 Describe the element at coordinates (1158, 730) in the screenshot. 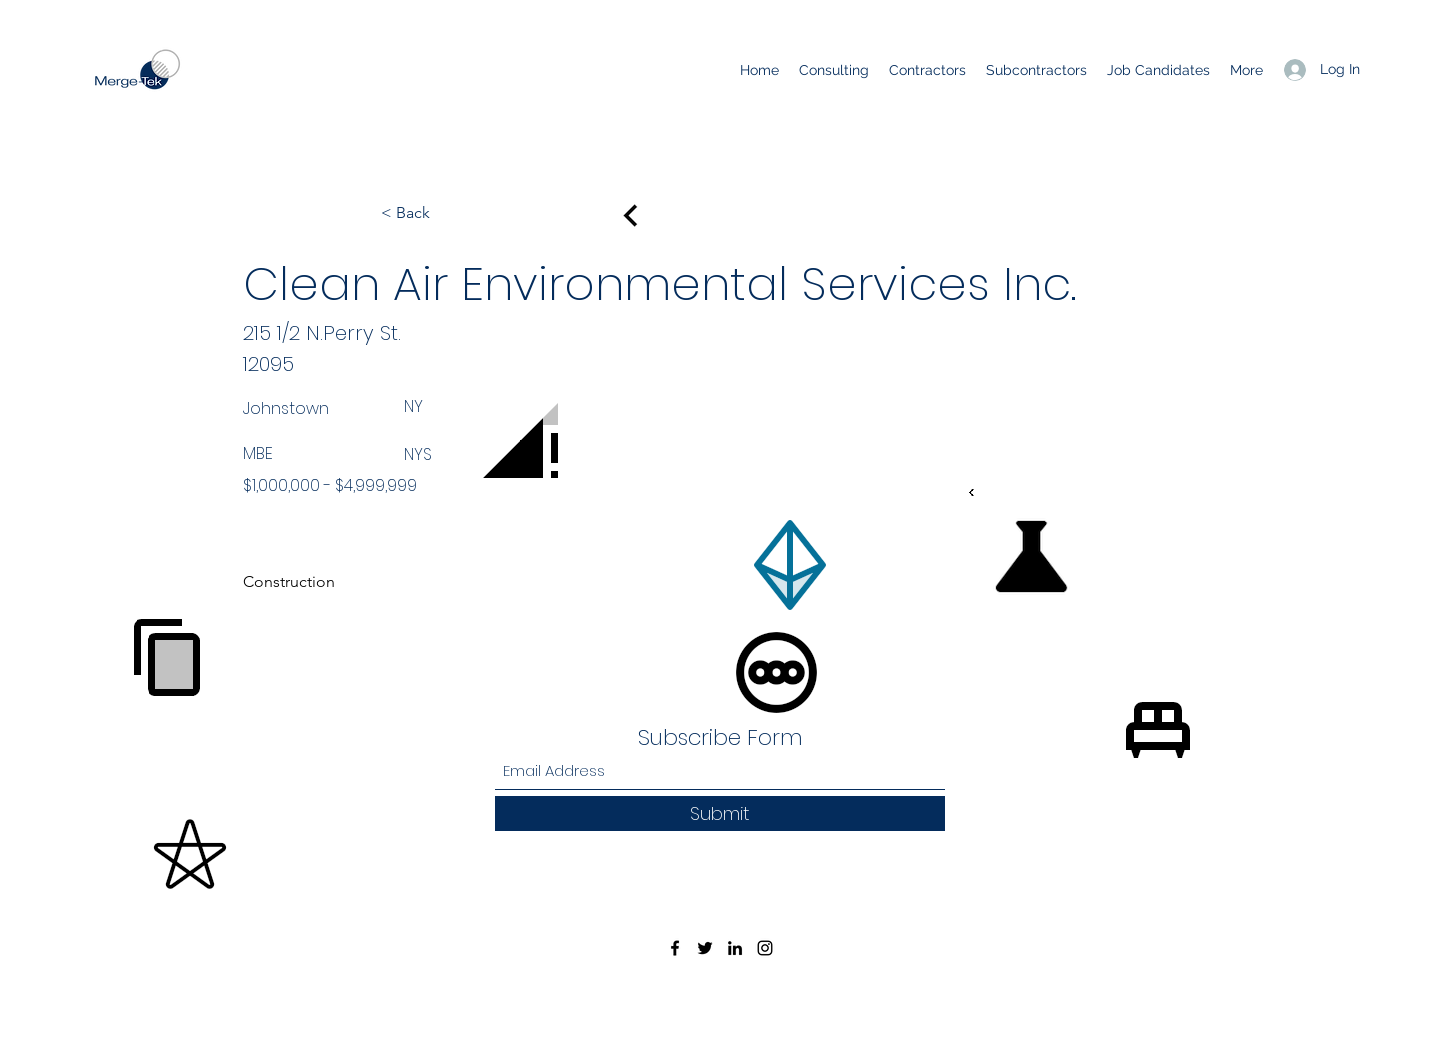

I see `view single room accommodation options` at that location.